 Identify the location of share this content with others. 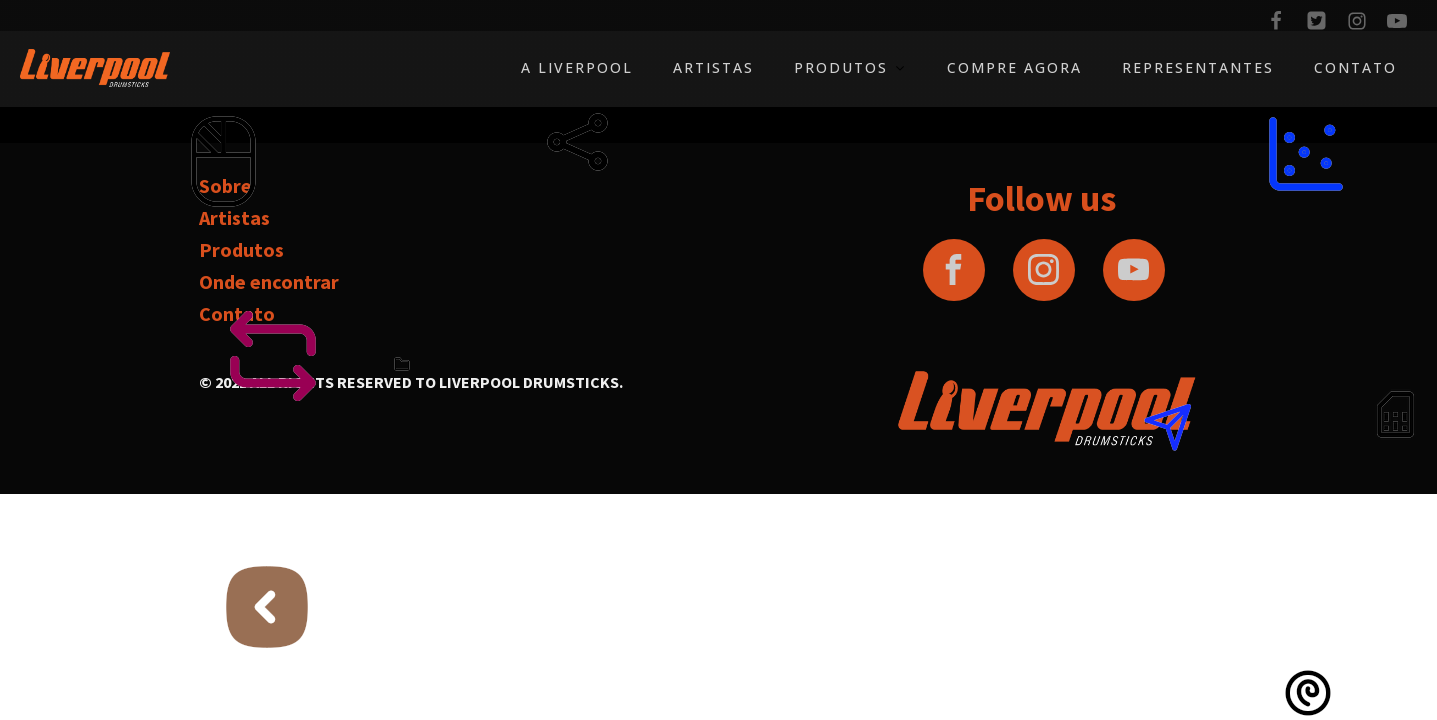
(579, 142).